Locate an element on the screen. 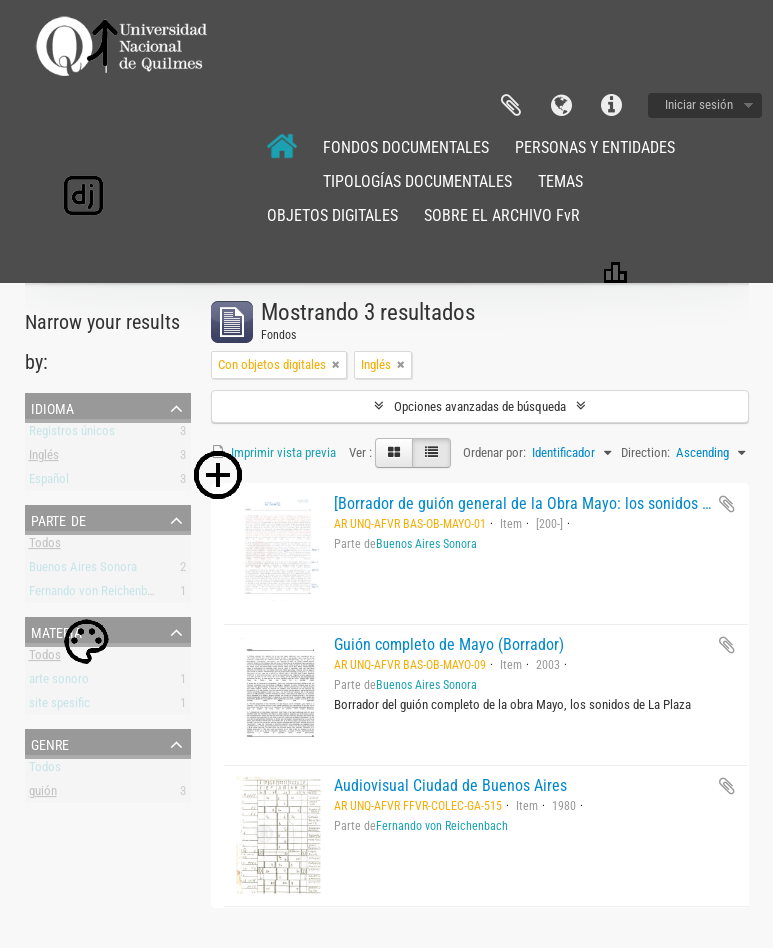  merge content or branches to the left is located at coordinates (105, 43).